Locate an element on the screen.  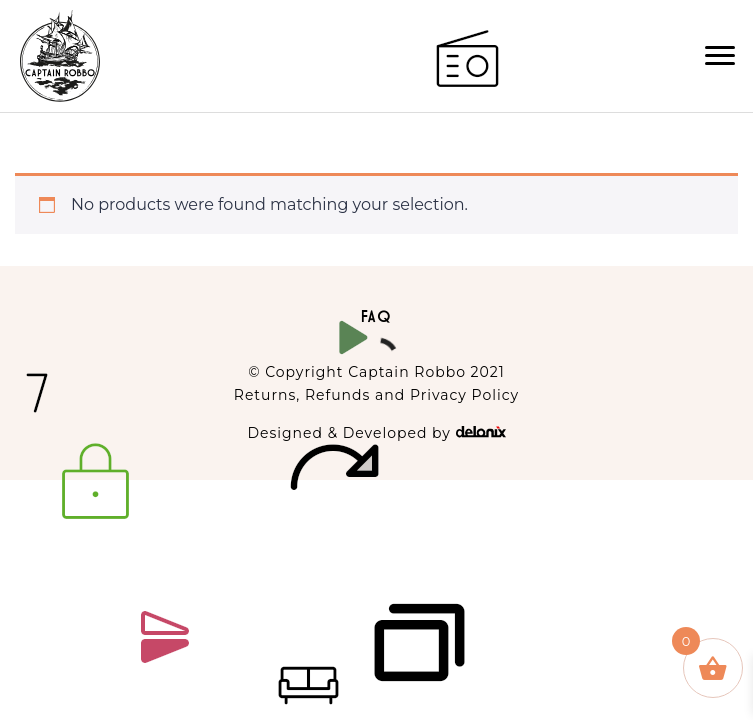
flip image or object vertically is located at coordinates (163, 637).